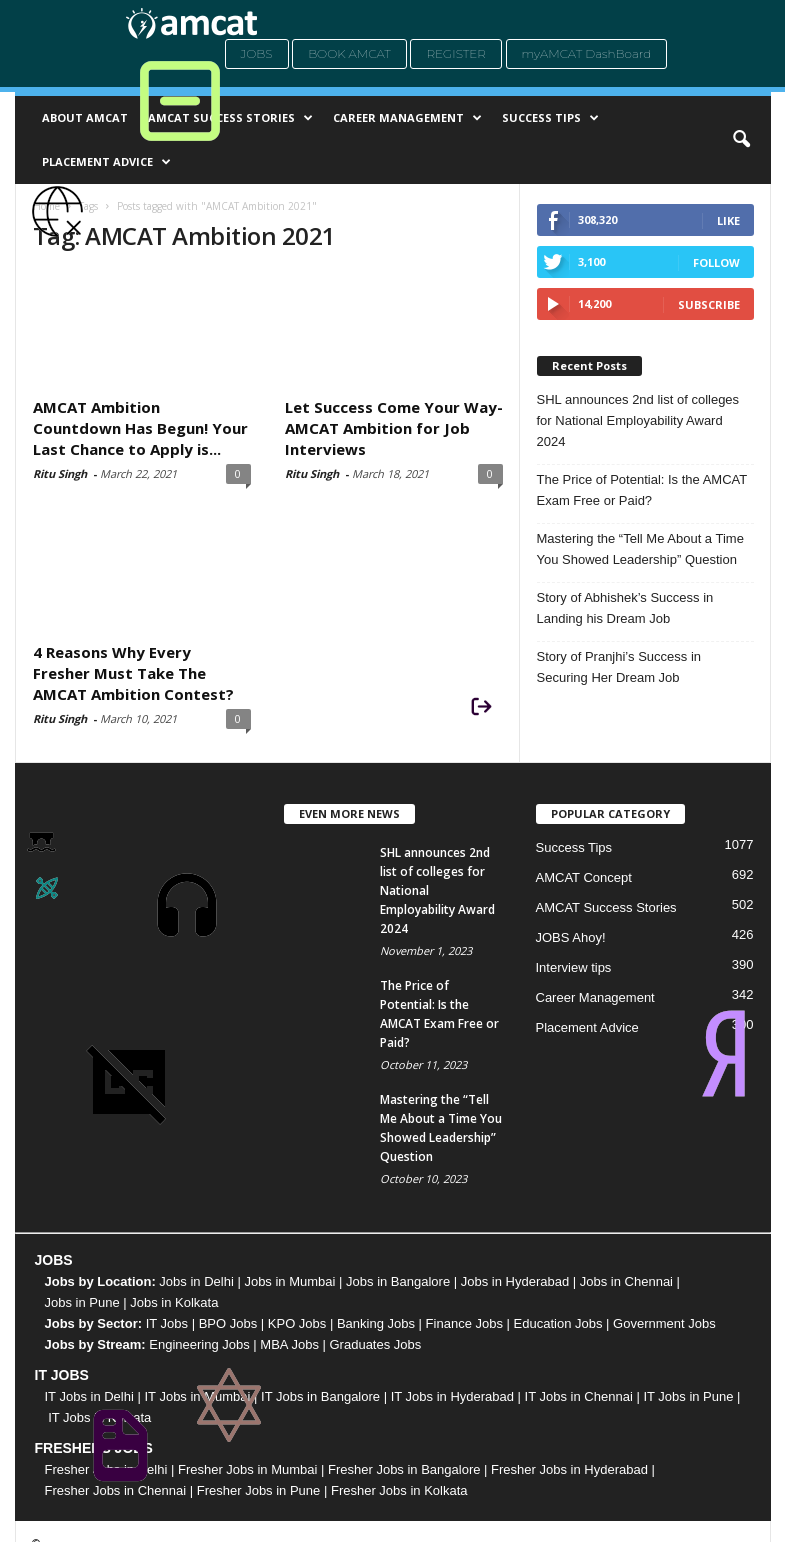 This screenshot has width=785, height=1542. Describe the element at coordinates (120, 1445) in the screenshot. I see `view invoice or billing document` at that location.